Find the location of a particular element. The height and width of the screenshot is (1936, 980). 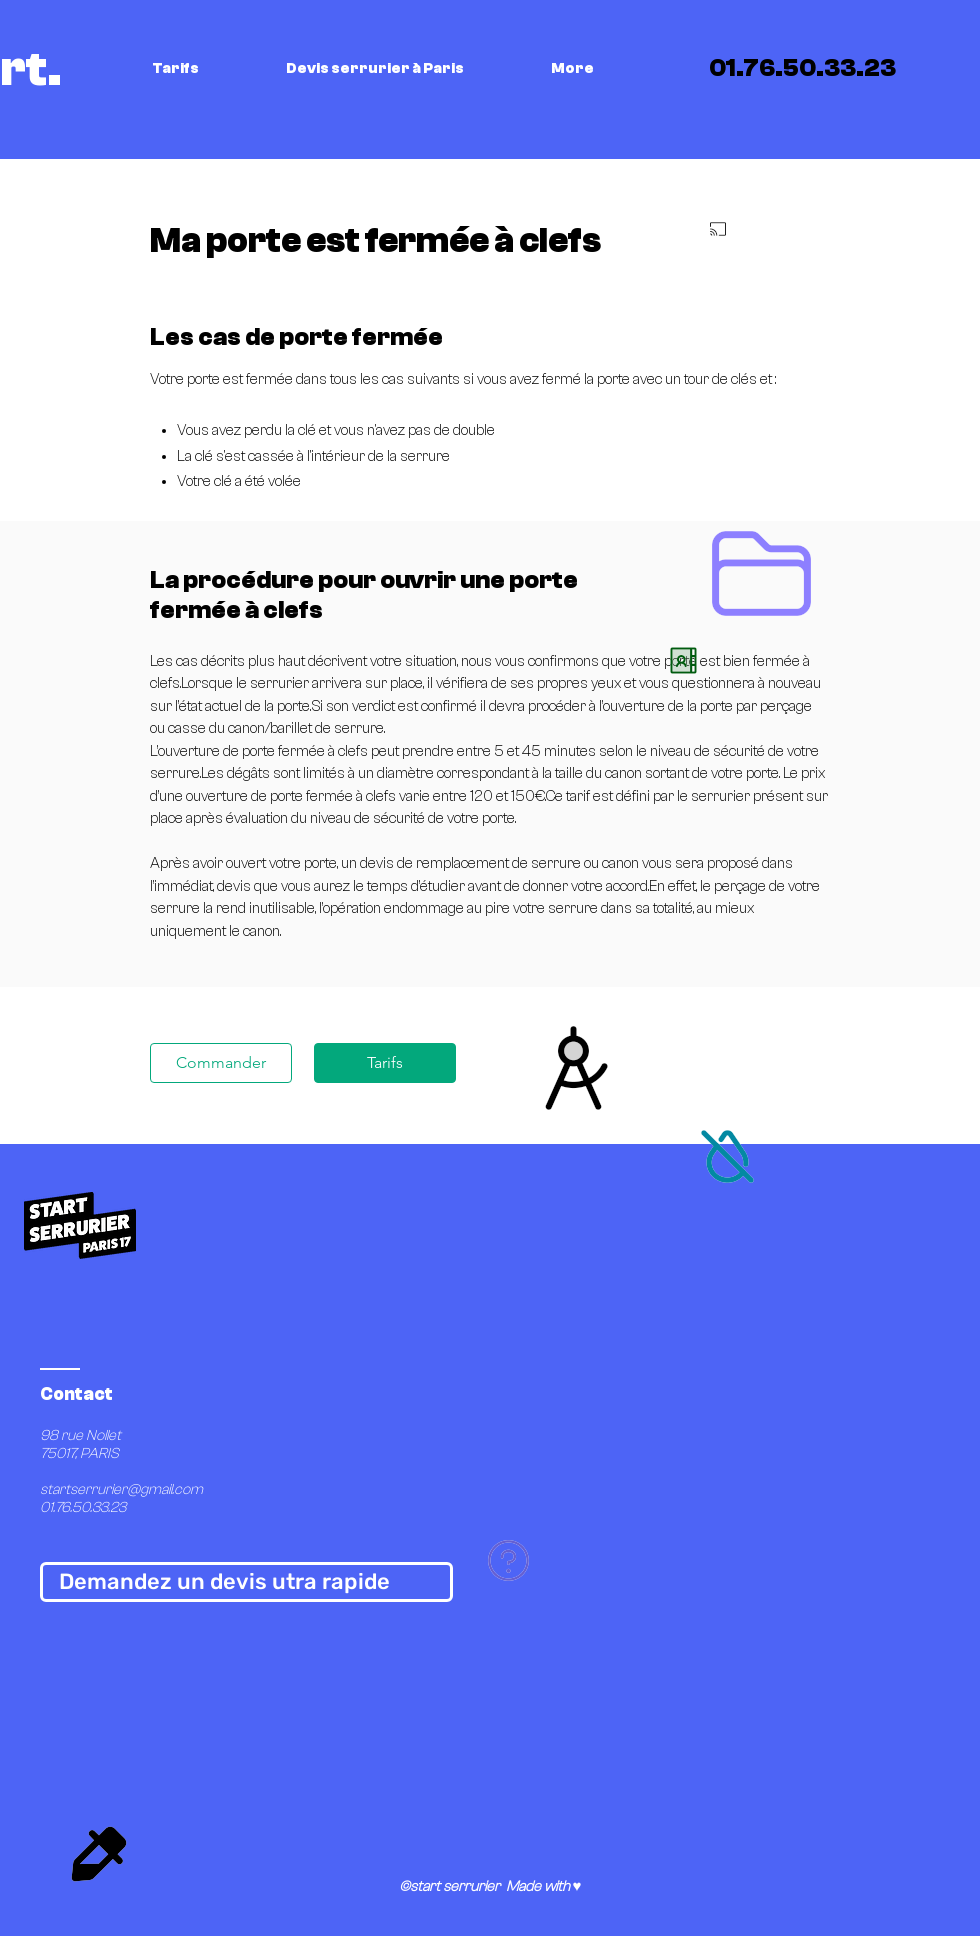

access files and documents is located at coordinates (761, 573).